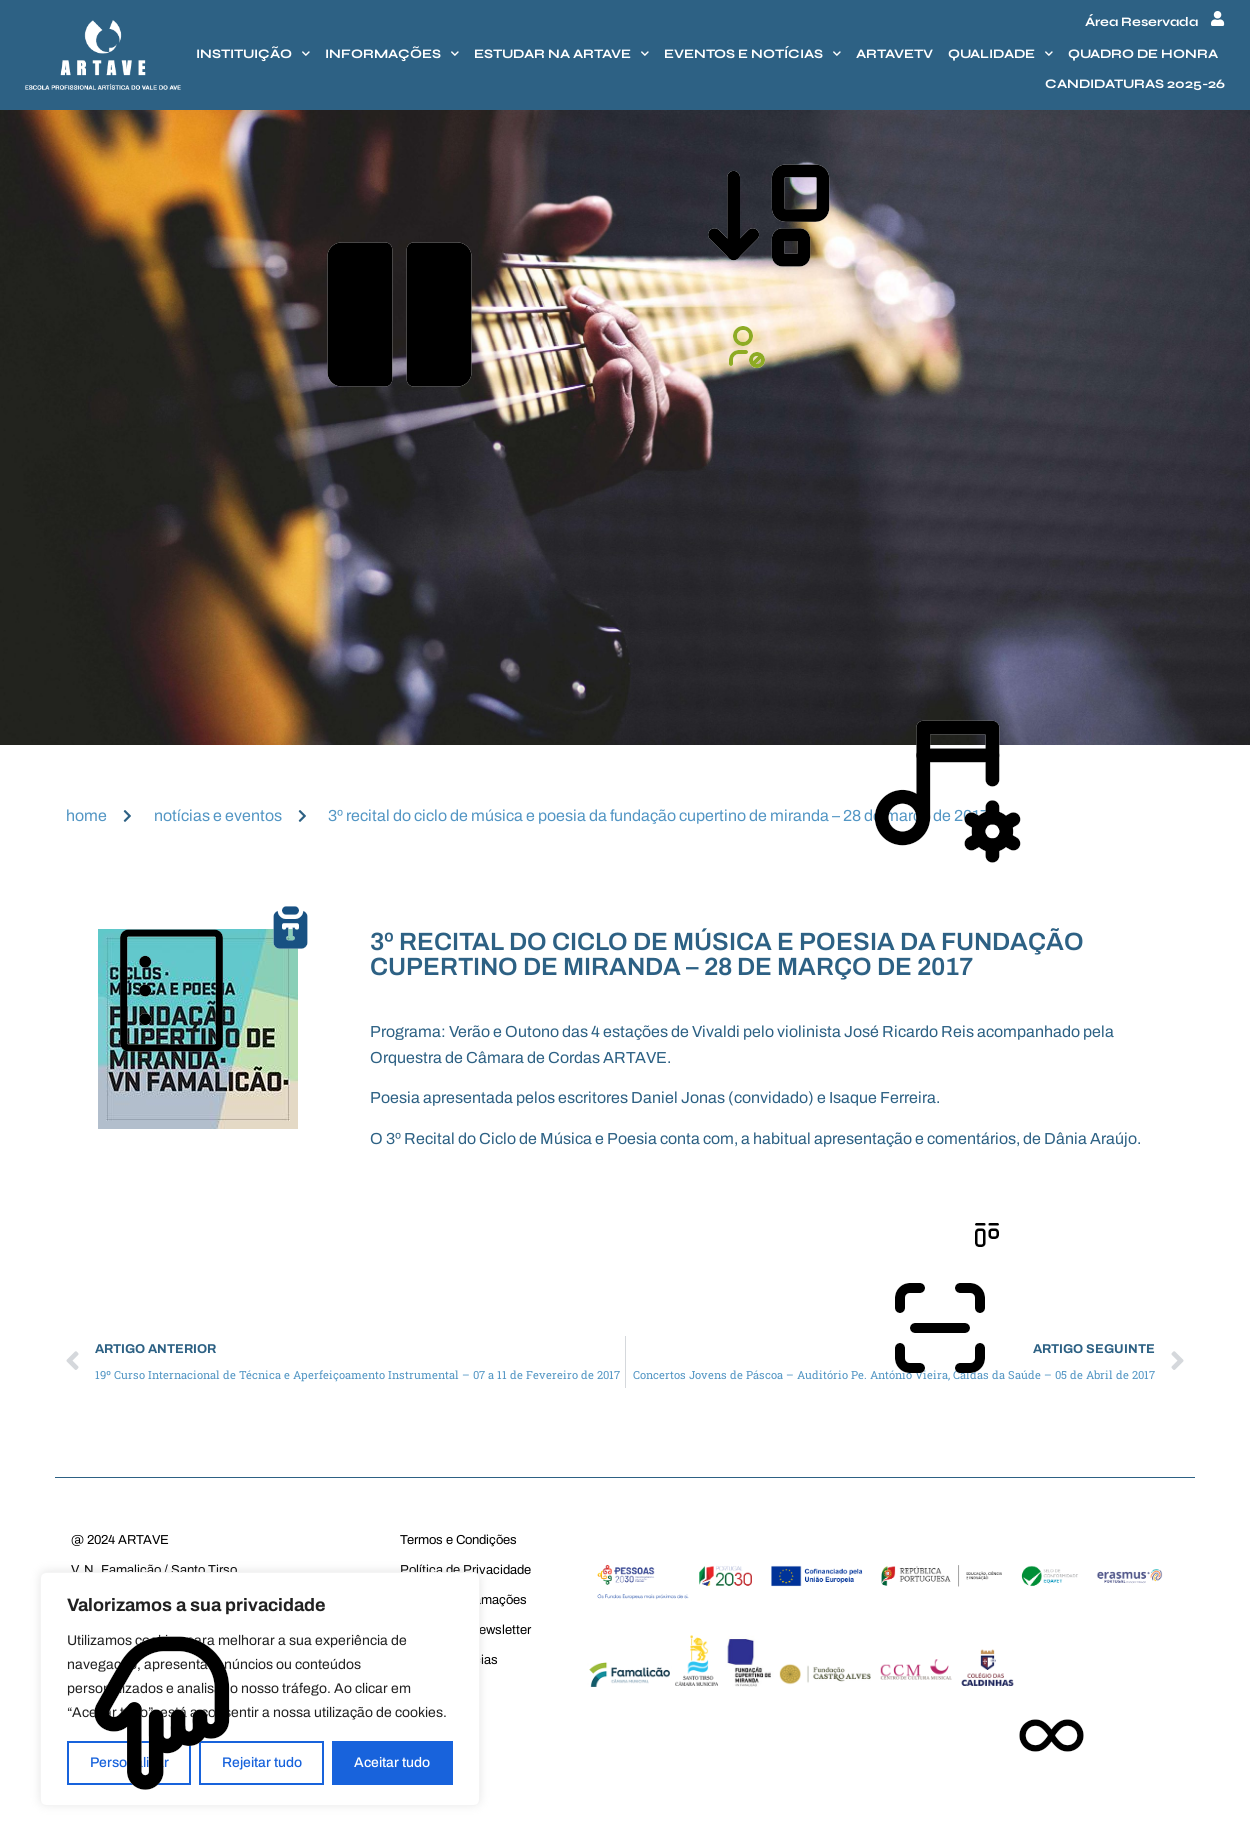 This screenshot has height=1846, width=1250. I want to click on view screenplay or script documents, so click(171, 990).